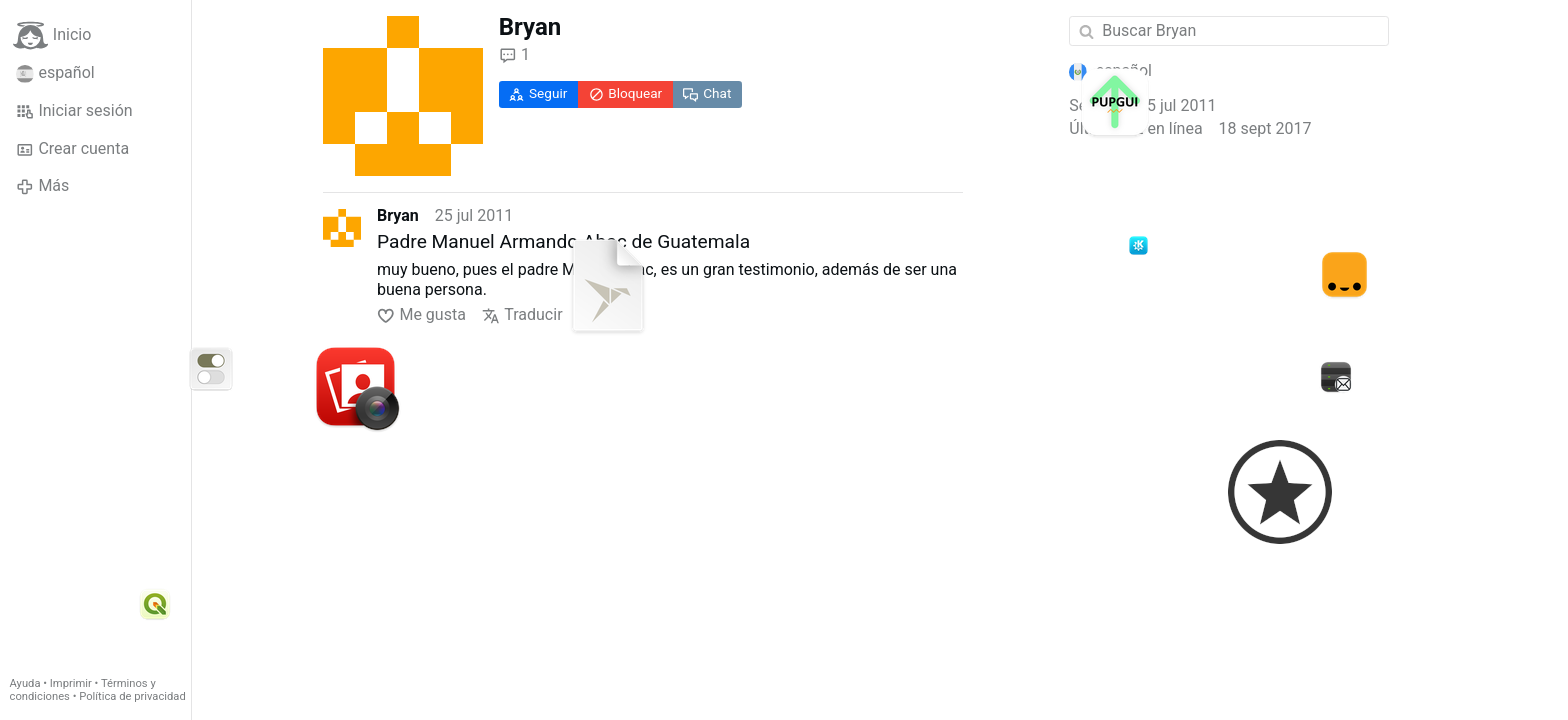  What do you see at coordinates (1336, 377) in the screenshot?
I see `configure mail server settings` at bounding box center [1336, 377].